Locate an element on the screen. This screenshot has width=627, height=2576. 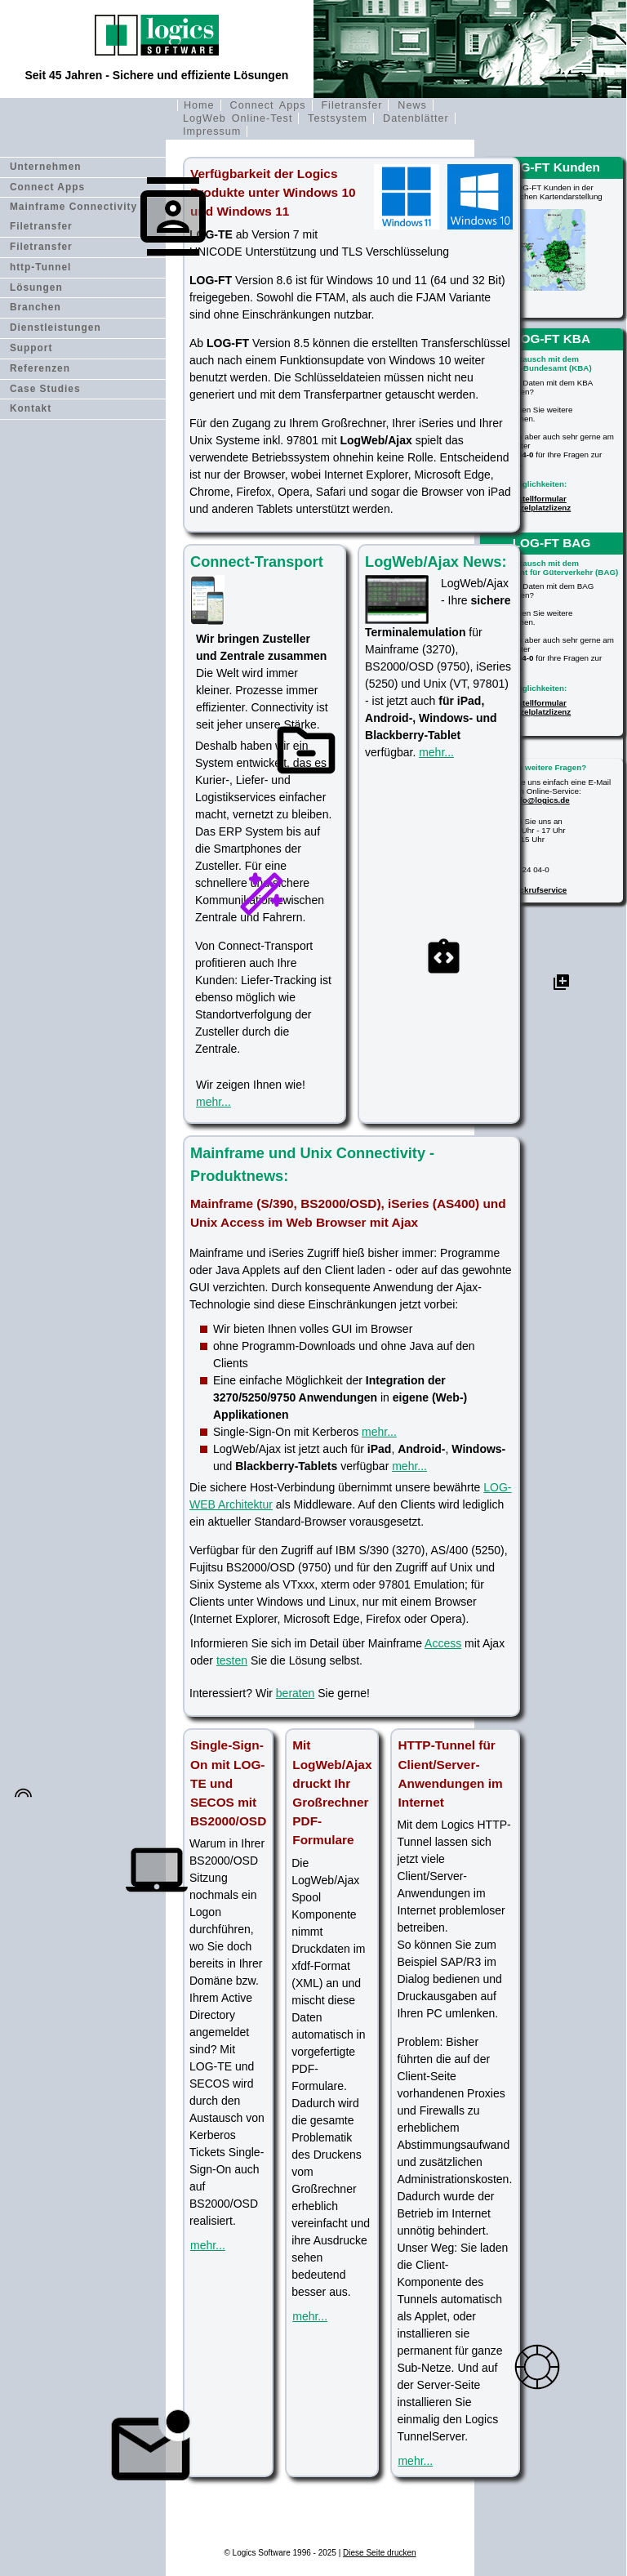
add a new photo to your collection is located at coordinates (561, 982).